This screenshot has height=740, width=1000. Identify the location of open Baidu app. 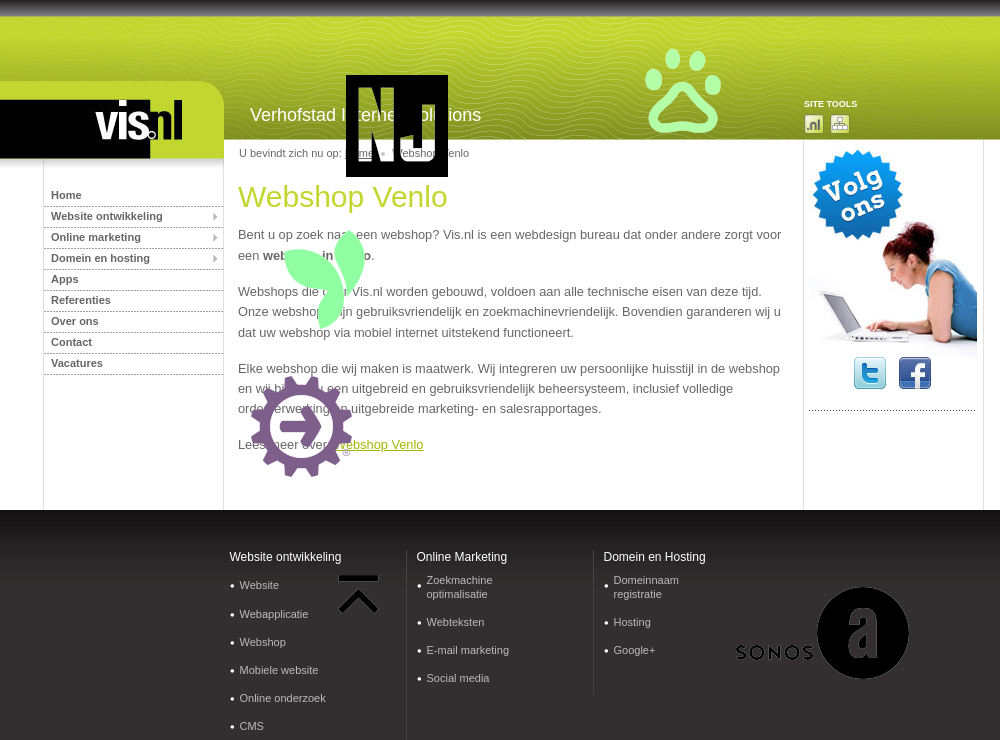
(683, 90).